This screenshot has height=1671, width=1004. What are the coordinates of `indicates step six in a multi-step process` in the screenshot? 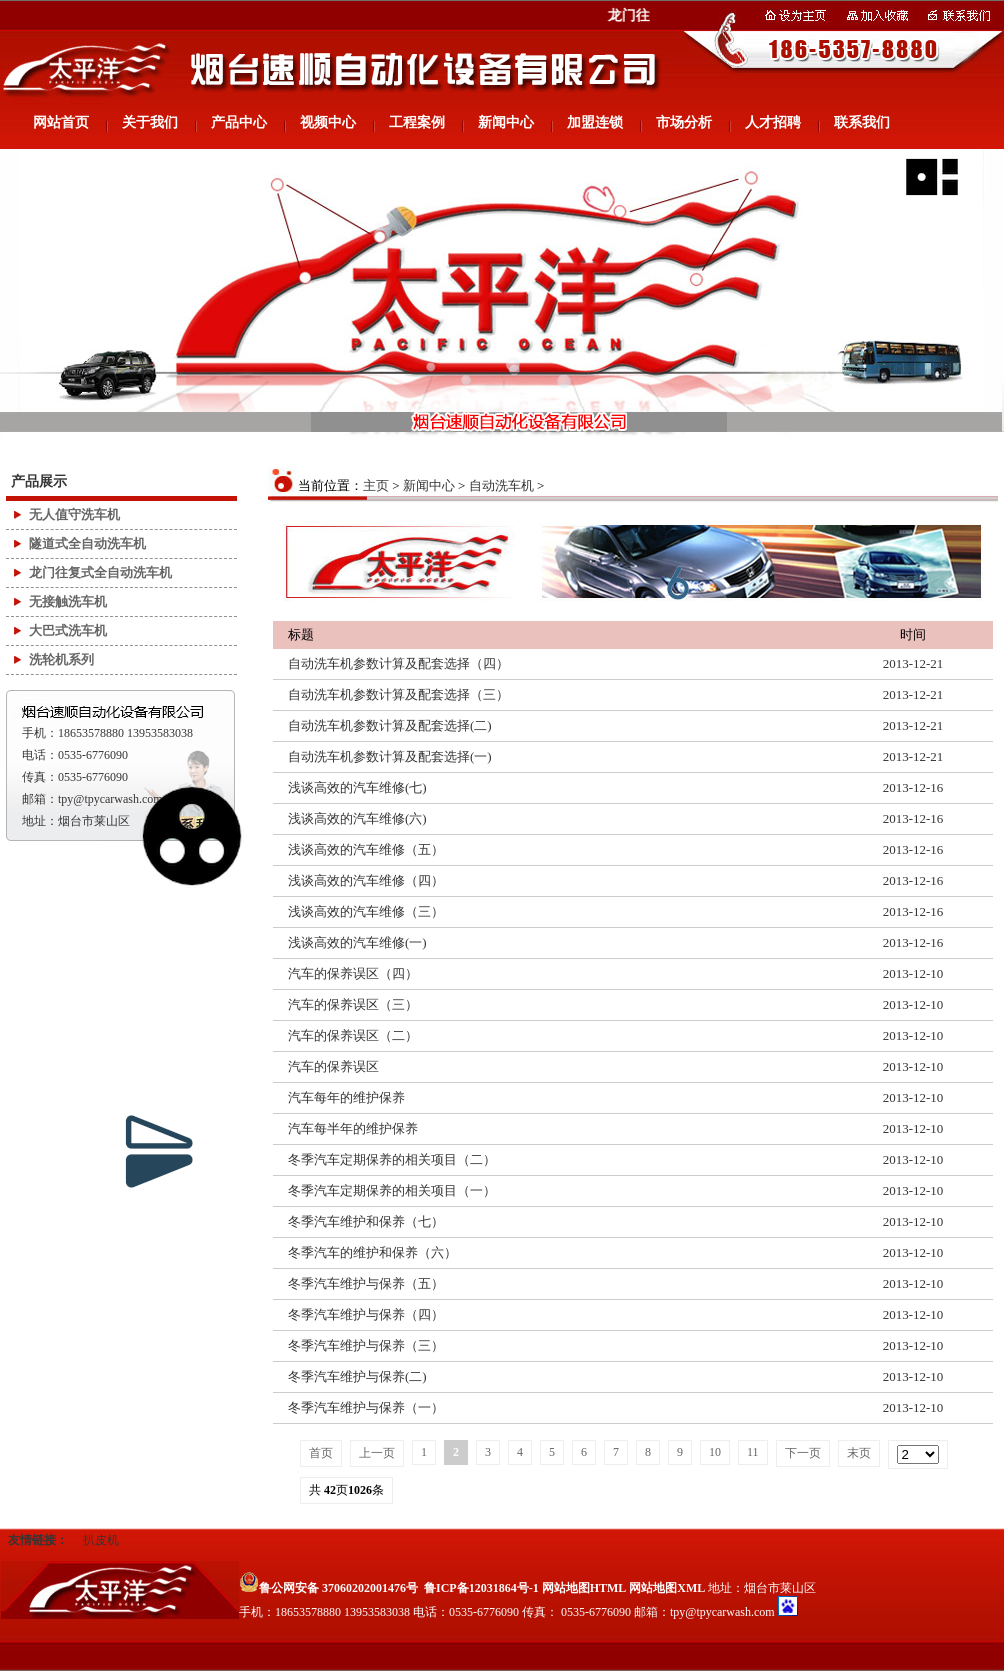 It's located at (678, 583).